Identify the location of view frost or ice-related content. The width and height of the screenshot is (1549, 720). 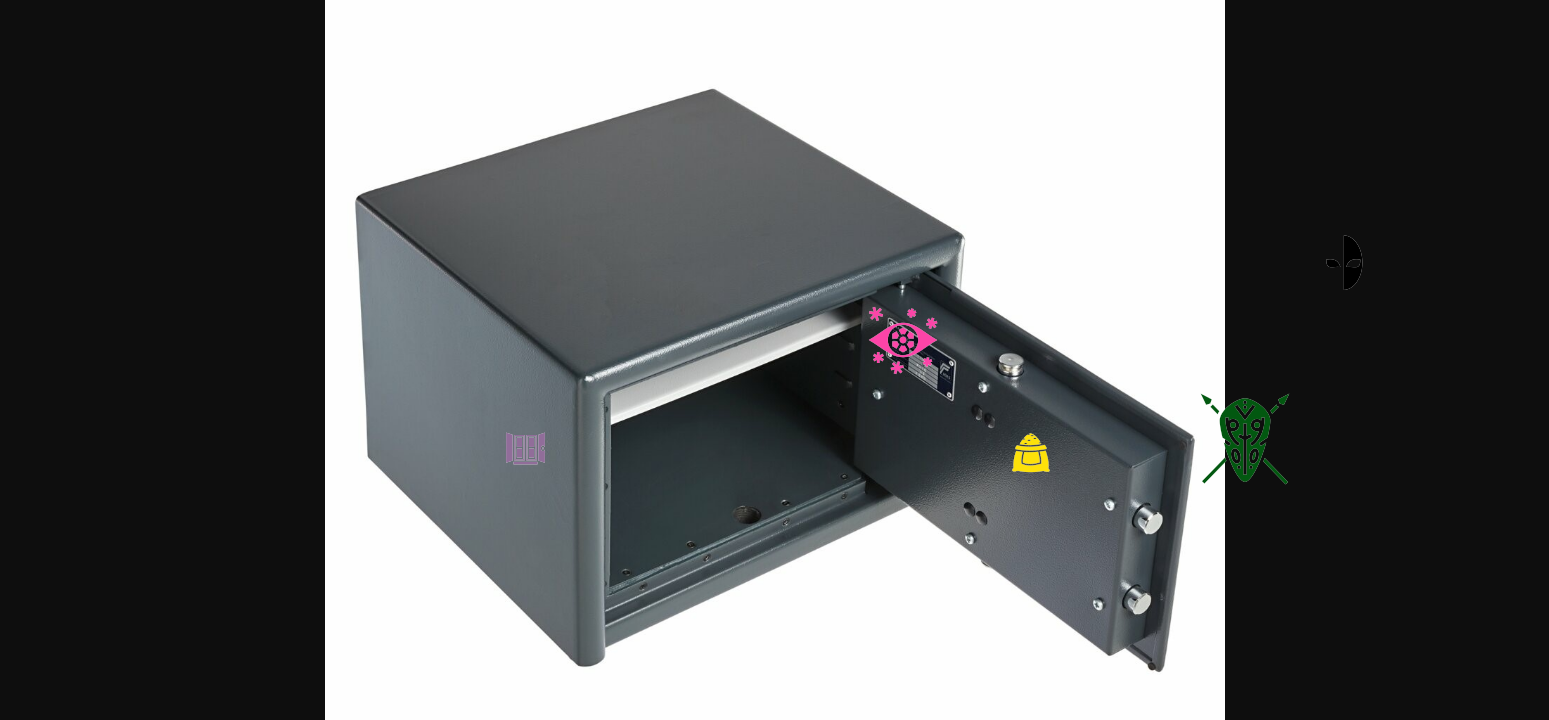
(903, 340).